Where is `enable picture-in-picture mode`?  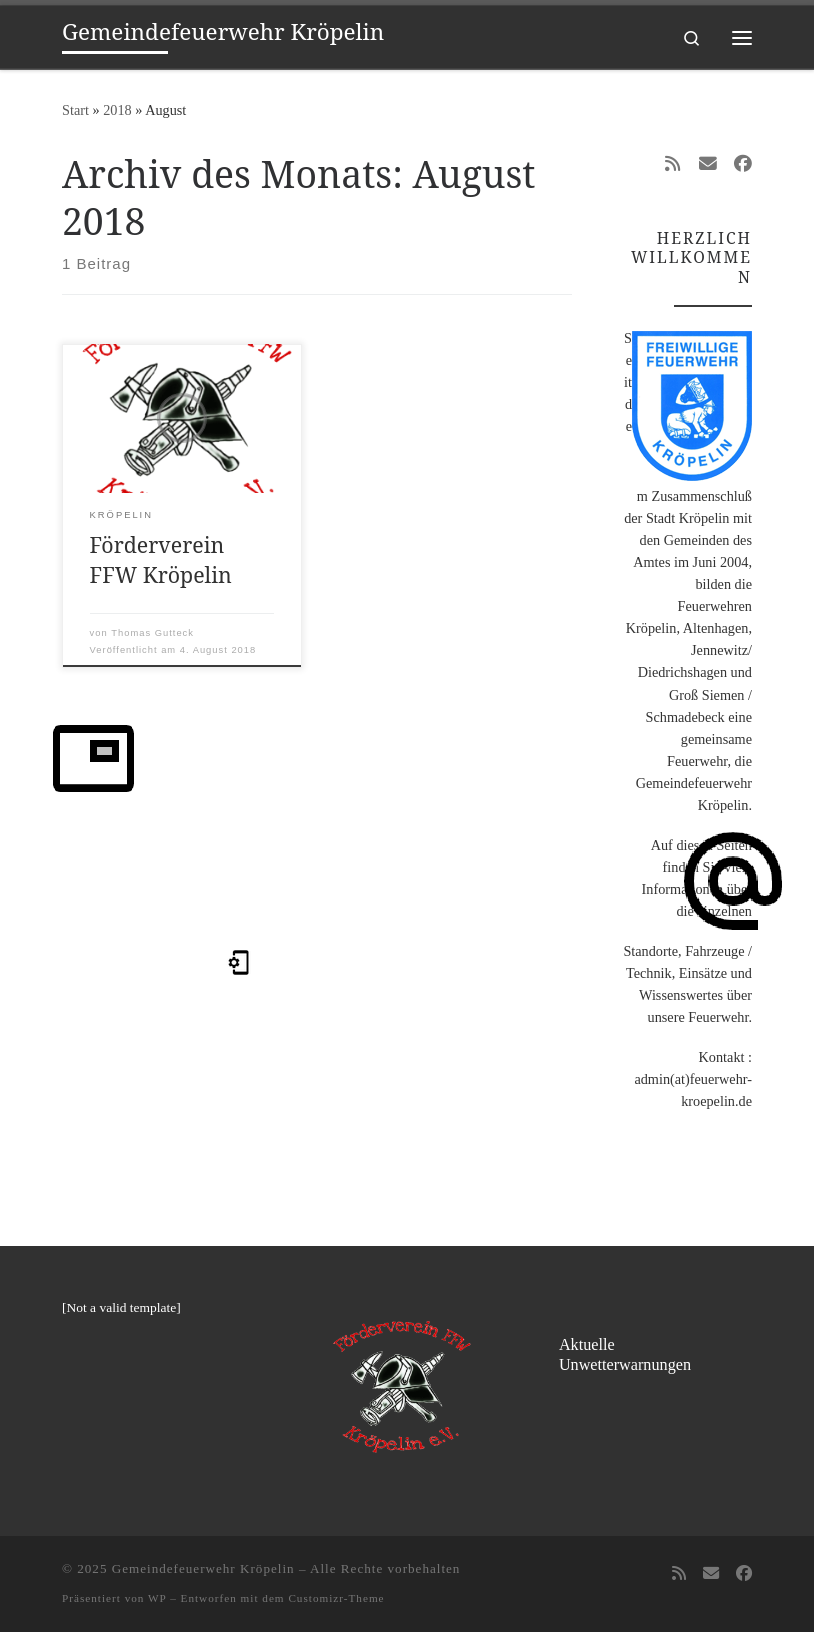 enable picture-in-picture mode is located at coordinates (93, 758).